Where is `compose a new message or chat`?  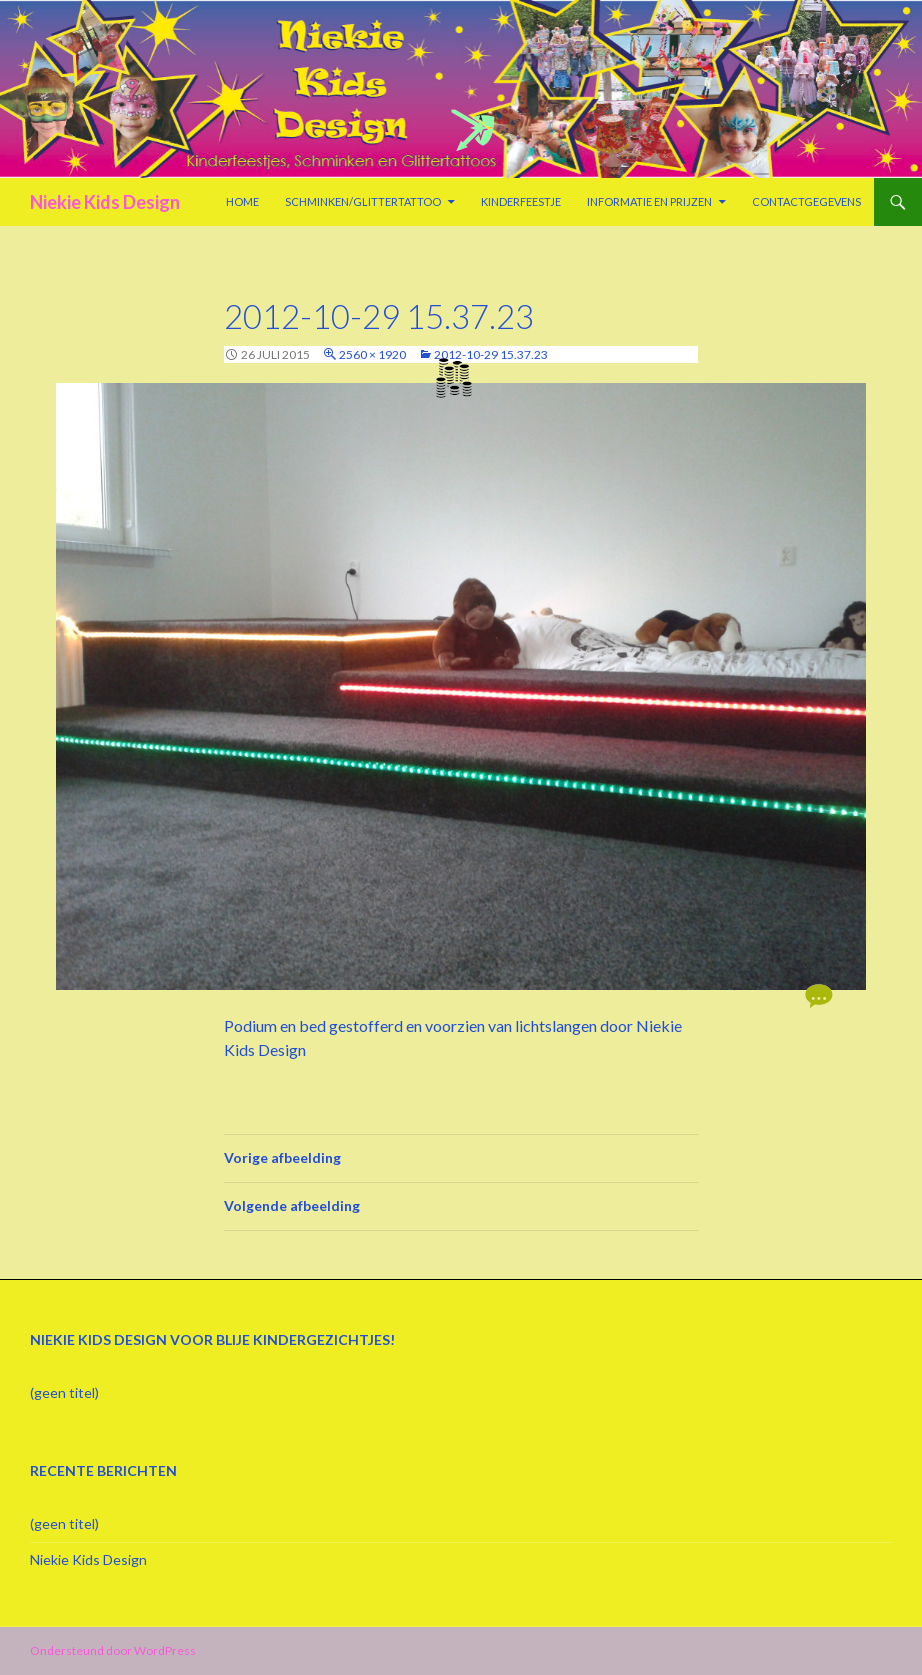 compose a new message or chat is located at coordinates (819, 996).